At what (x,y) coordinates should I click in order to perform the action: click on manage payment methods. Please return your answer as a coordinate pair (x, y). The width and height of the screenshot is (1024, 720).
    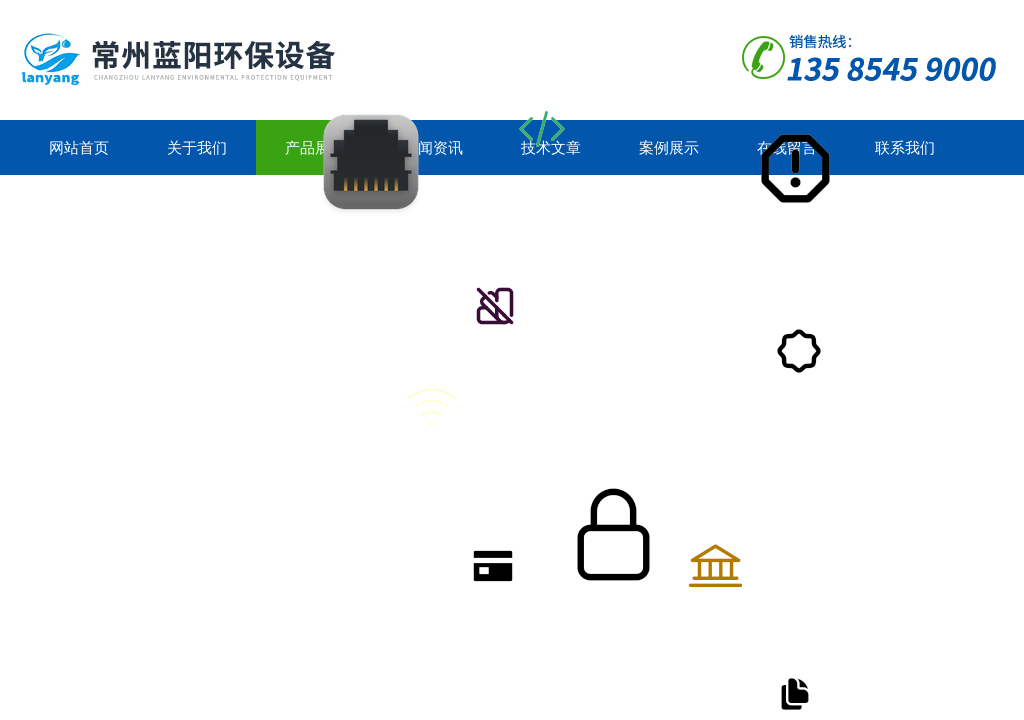
    Looking at the image, I should click on (493, 566).